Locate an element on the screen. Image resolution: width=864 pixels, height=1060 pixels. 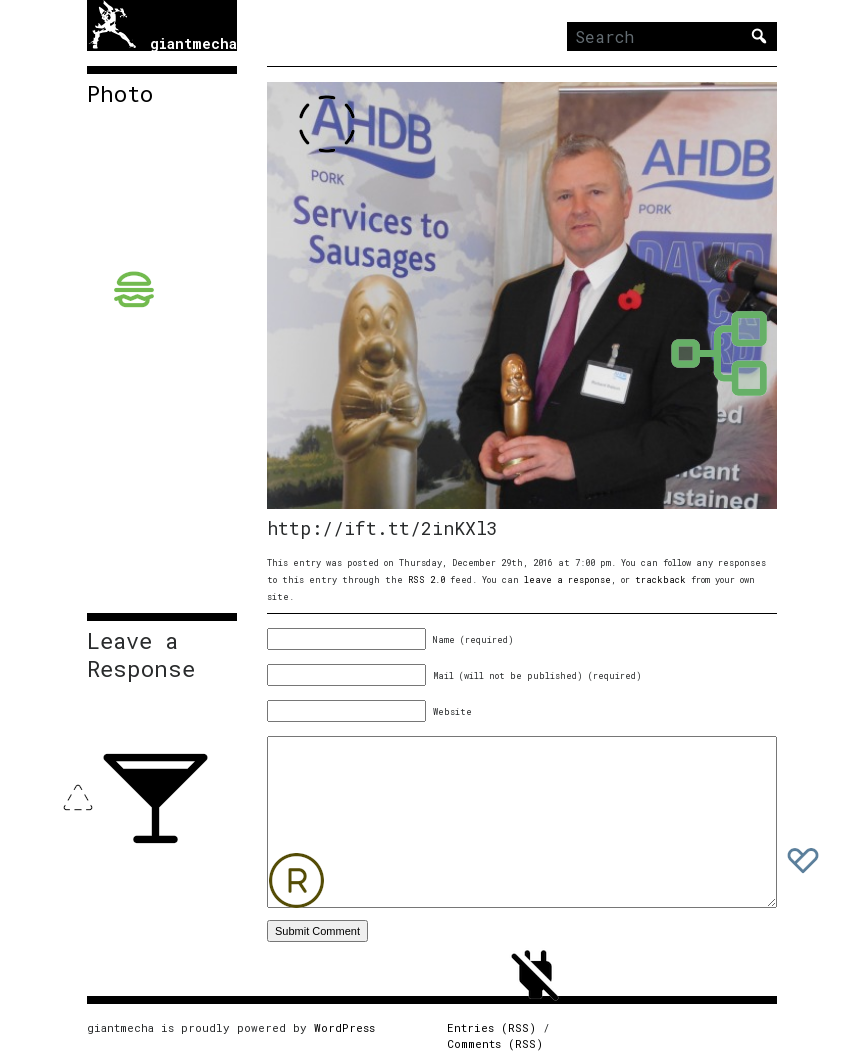
access bar or cocktail menu is located at coordinates (155, 798).